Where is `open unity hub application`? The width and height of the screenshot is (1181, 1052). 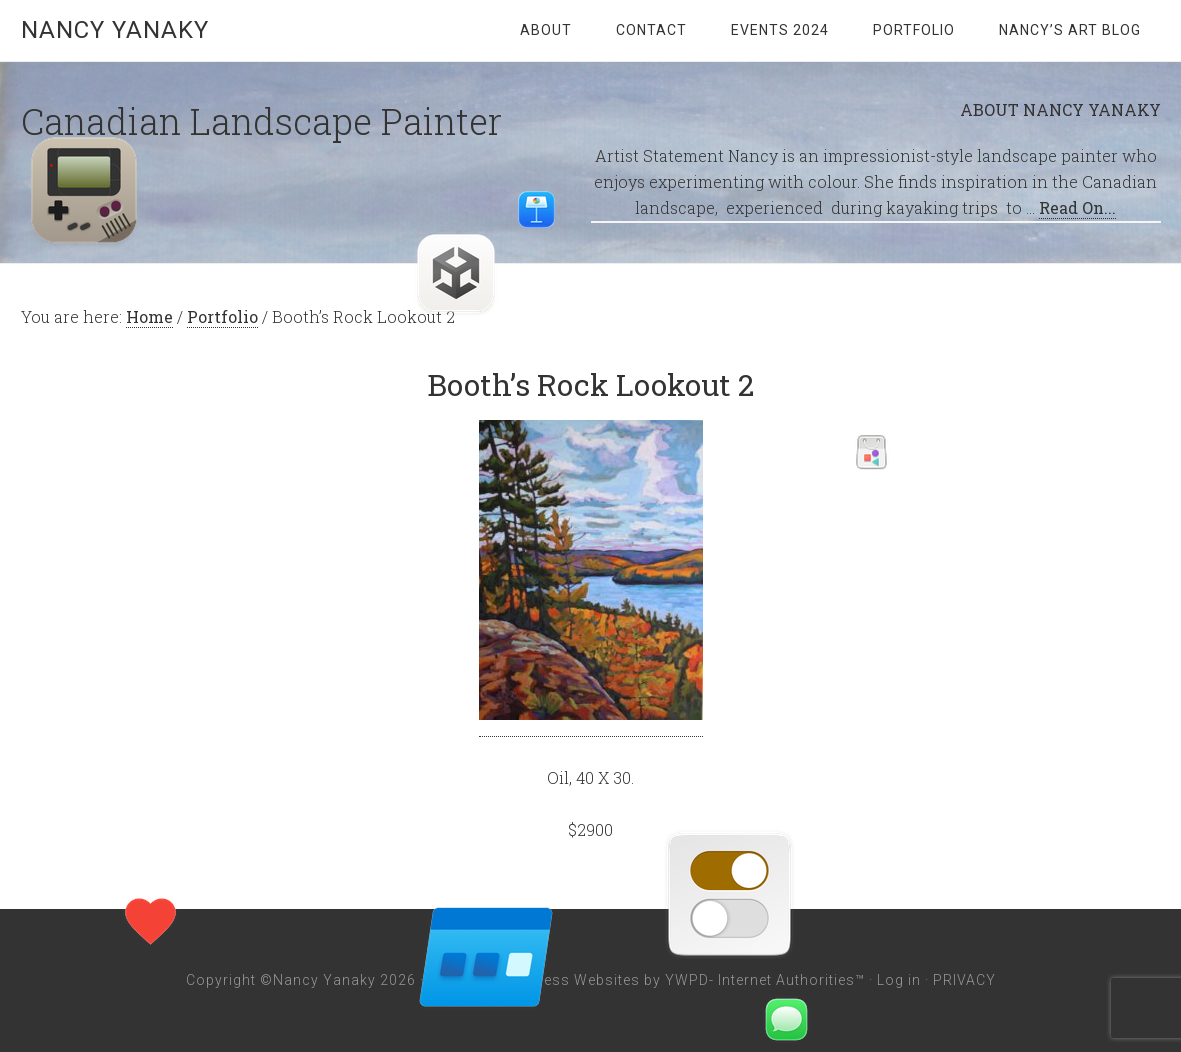 open unity hub application is located at coordinates (456, 273).